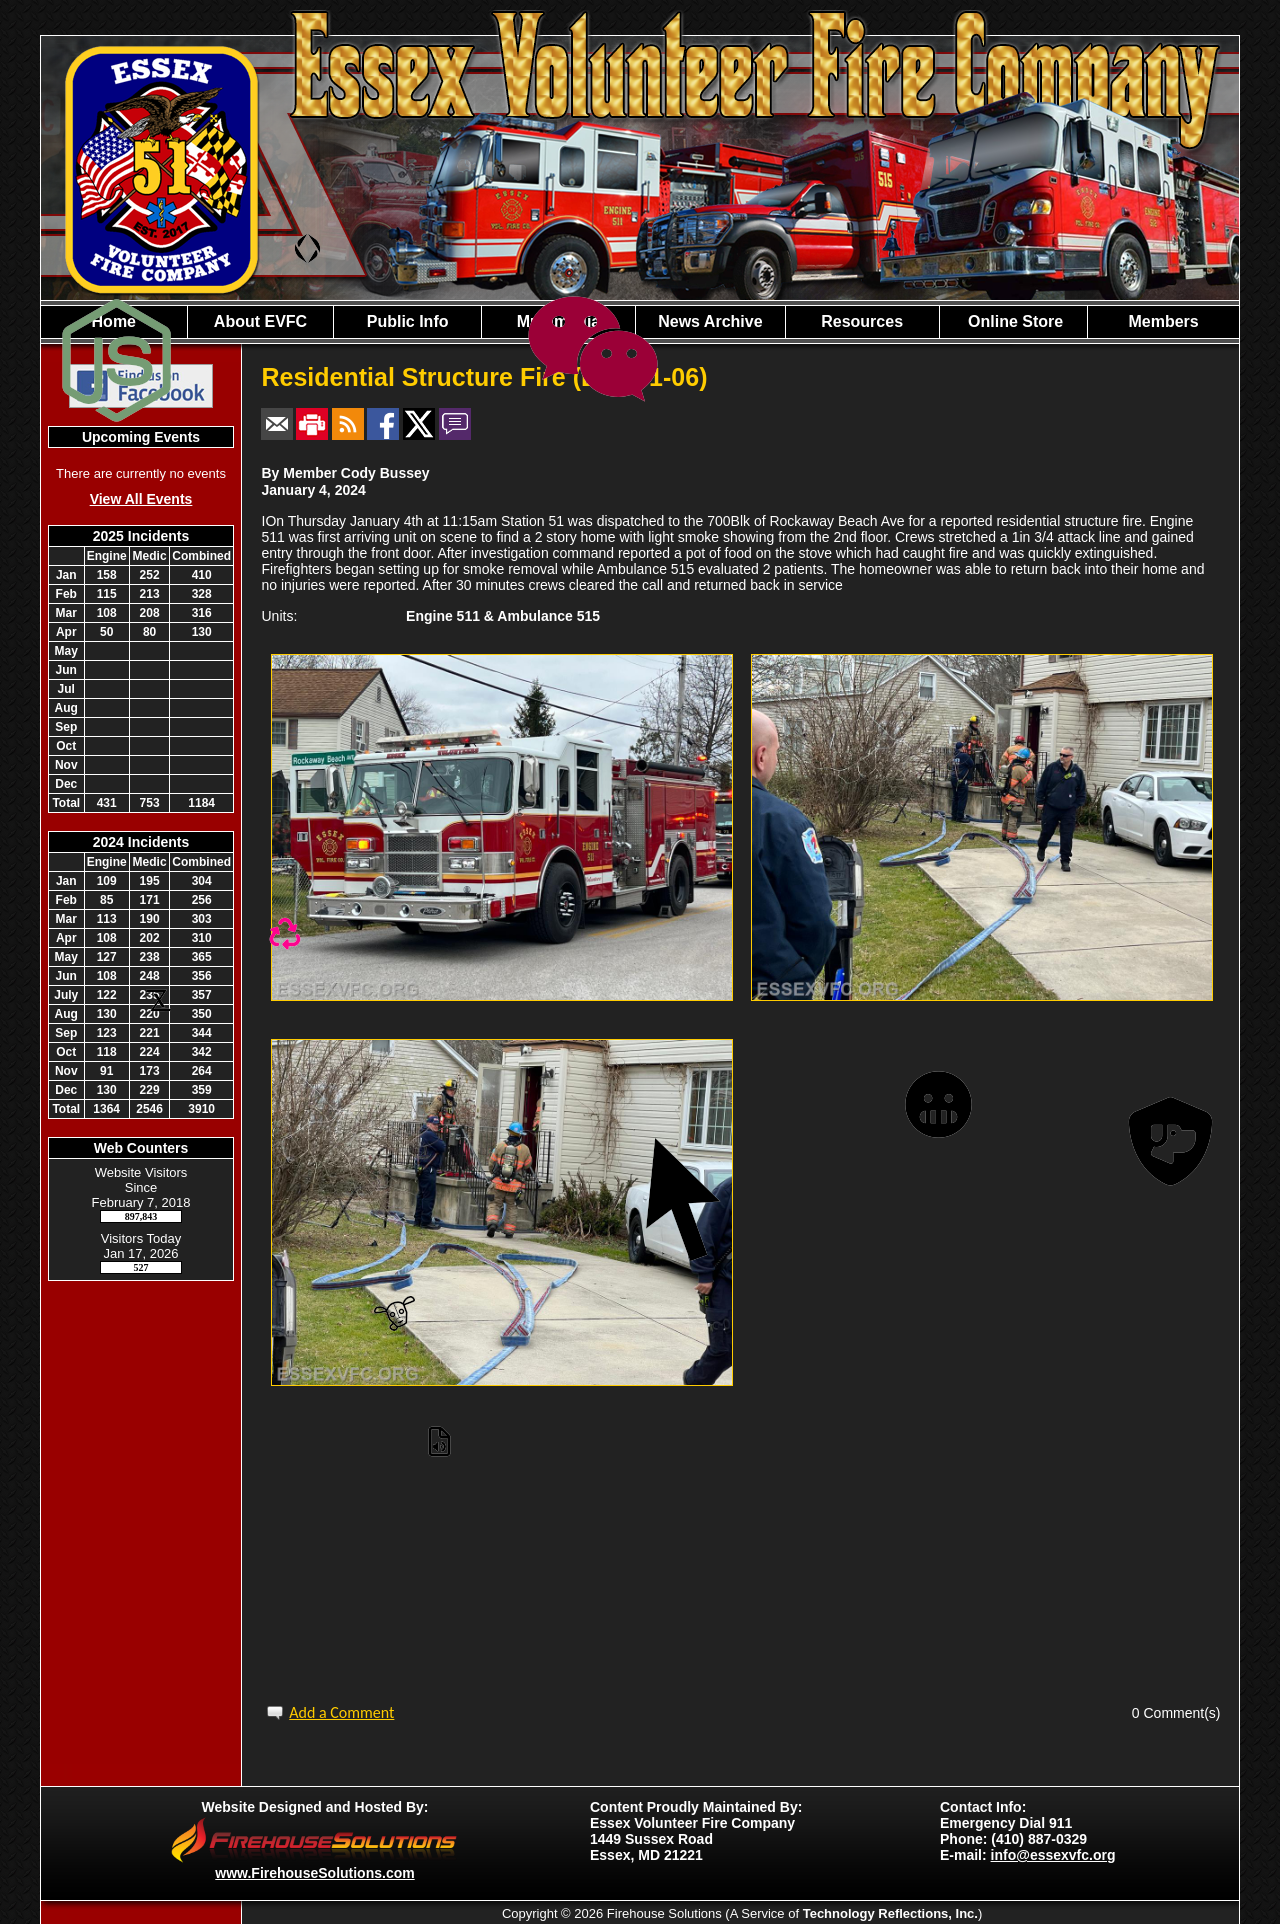 The image size is (1280, 1924). Describe the element at coordinates (158, 1000) in the screenshot. I see `tuxedo computers brand logo` at that location.